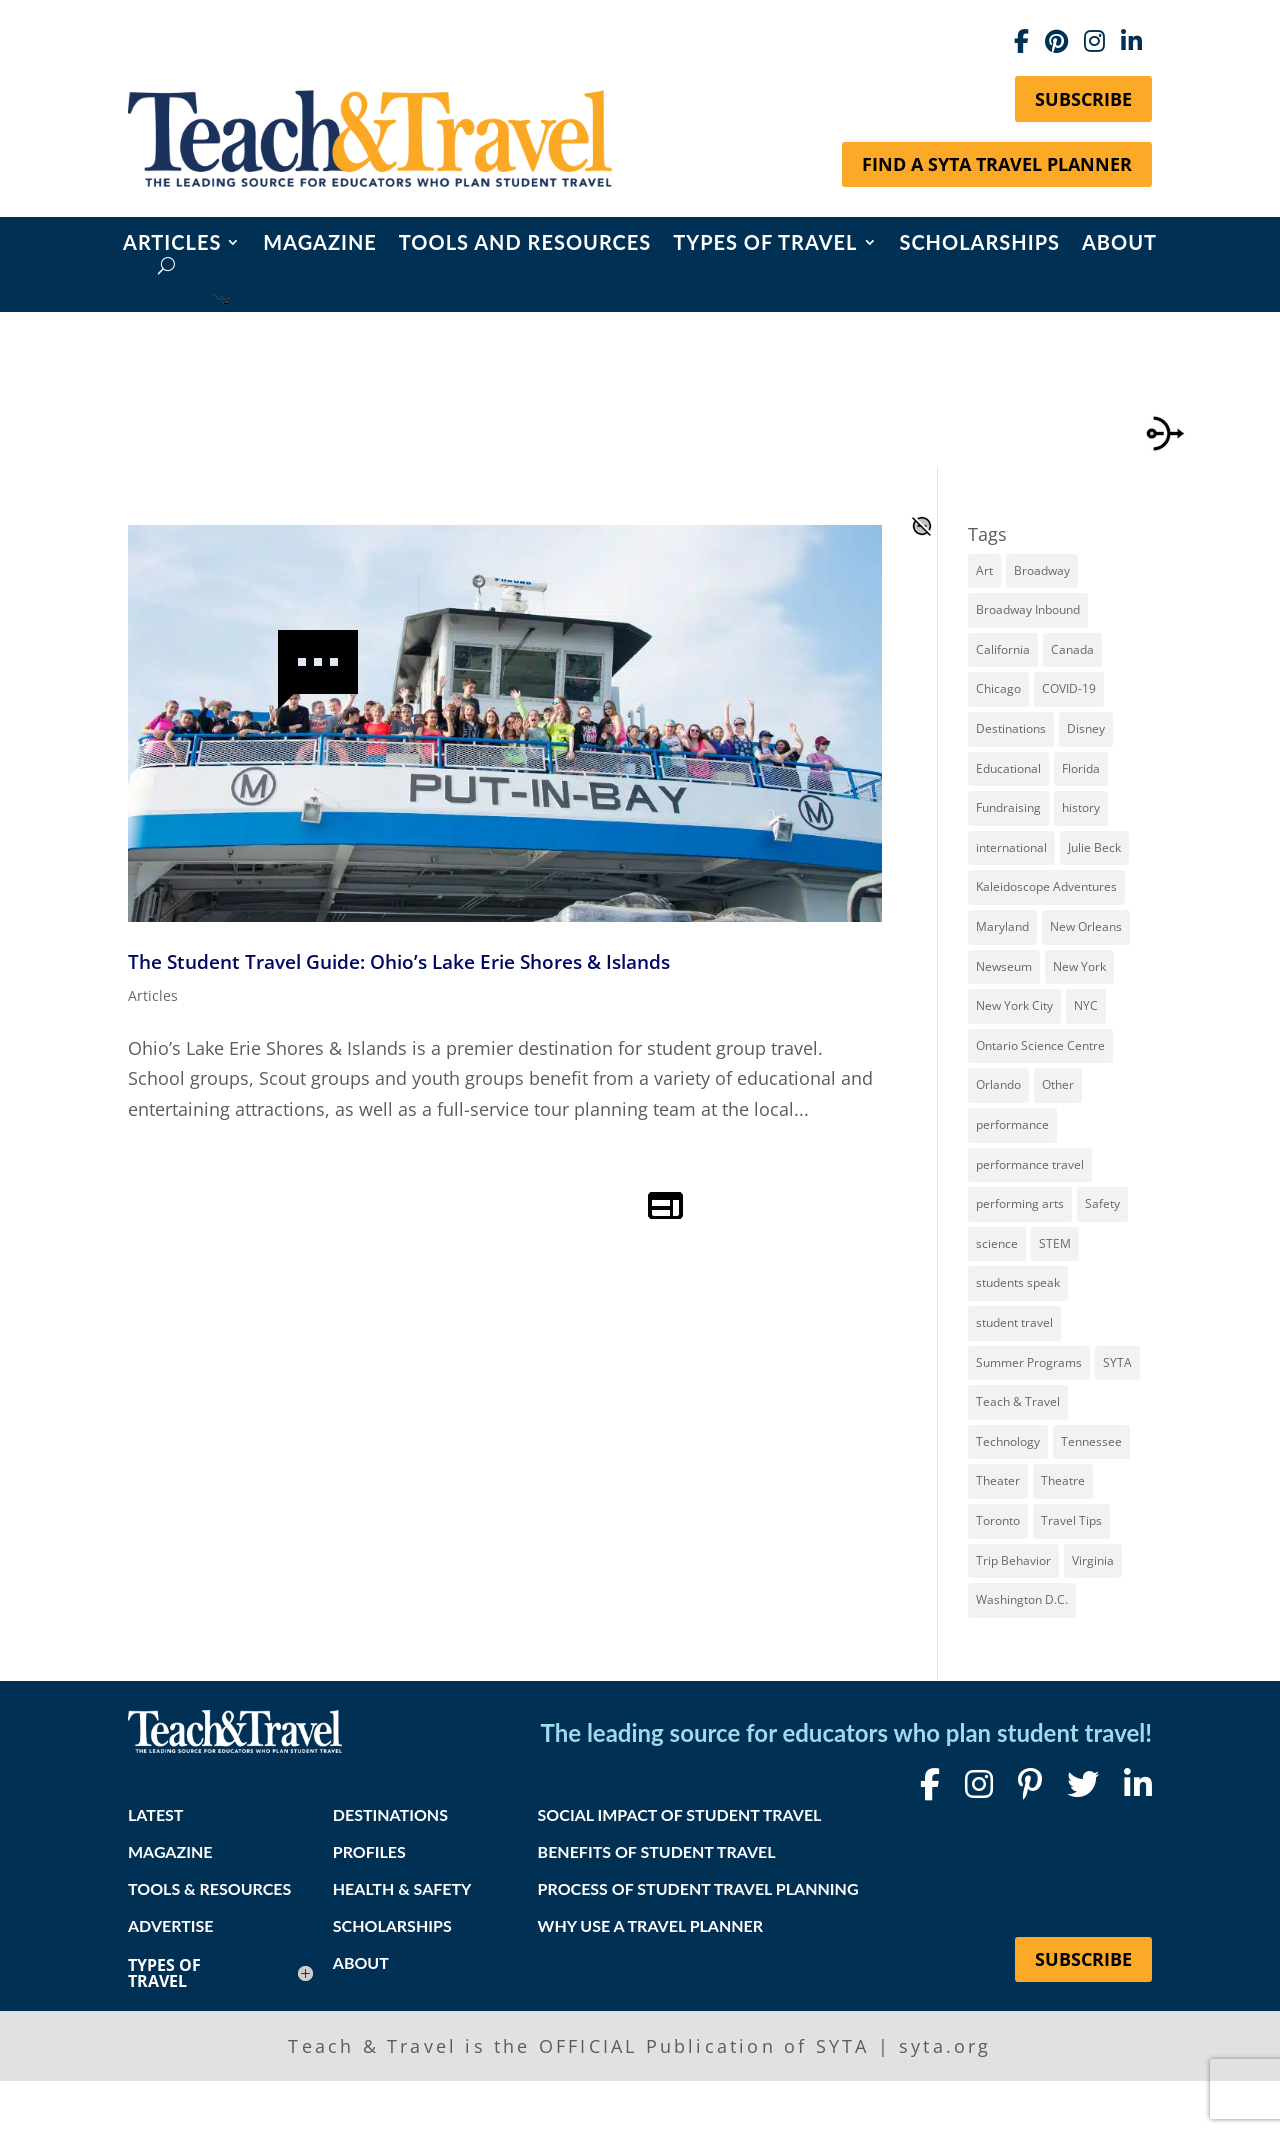 The image size is (1280, 2133). Describe the element at coordinates (1165, 433) in the screenshot. I see `network address translation settings` at that location.